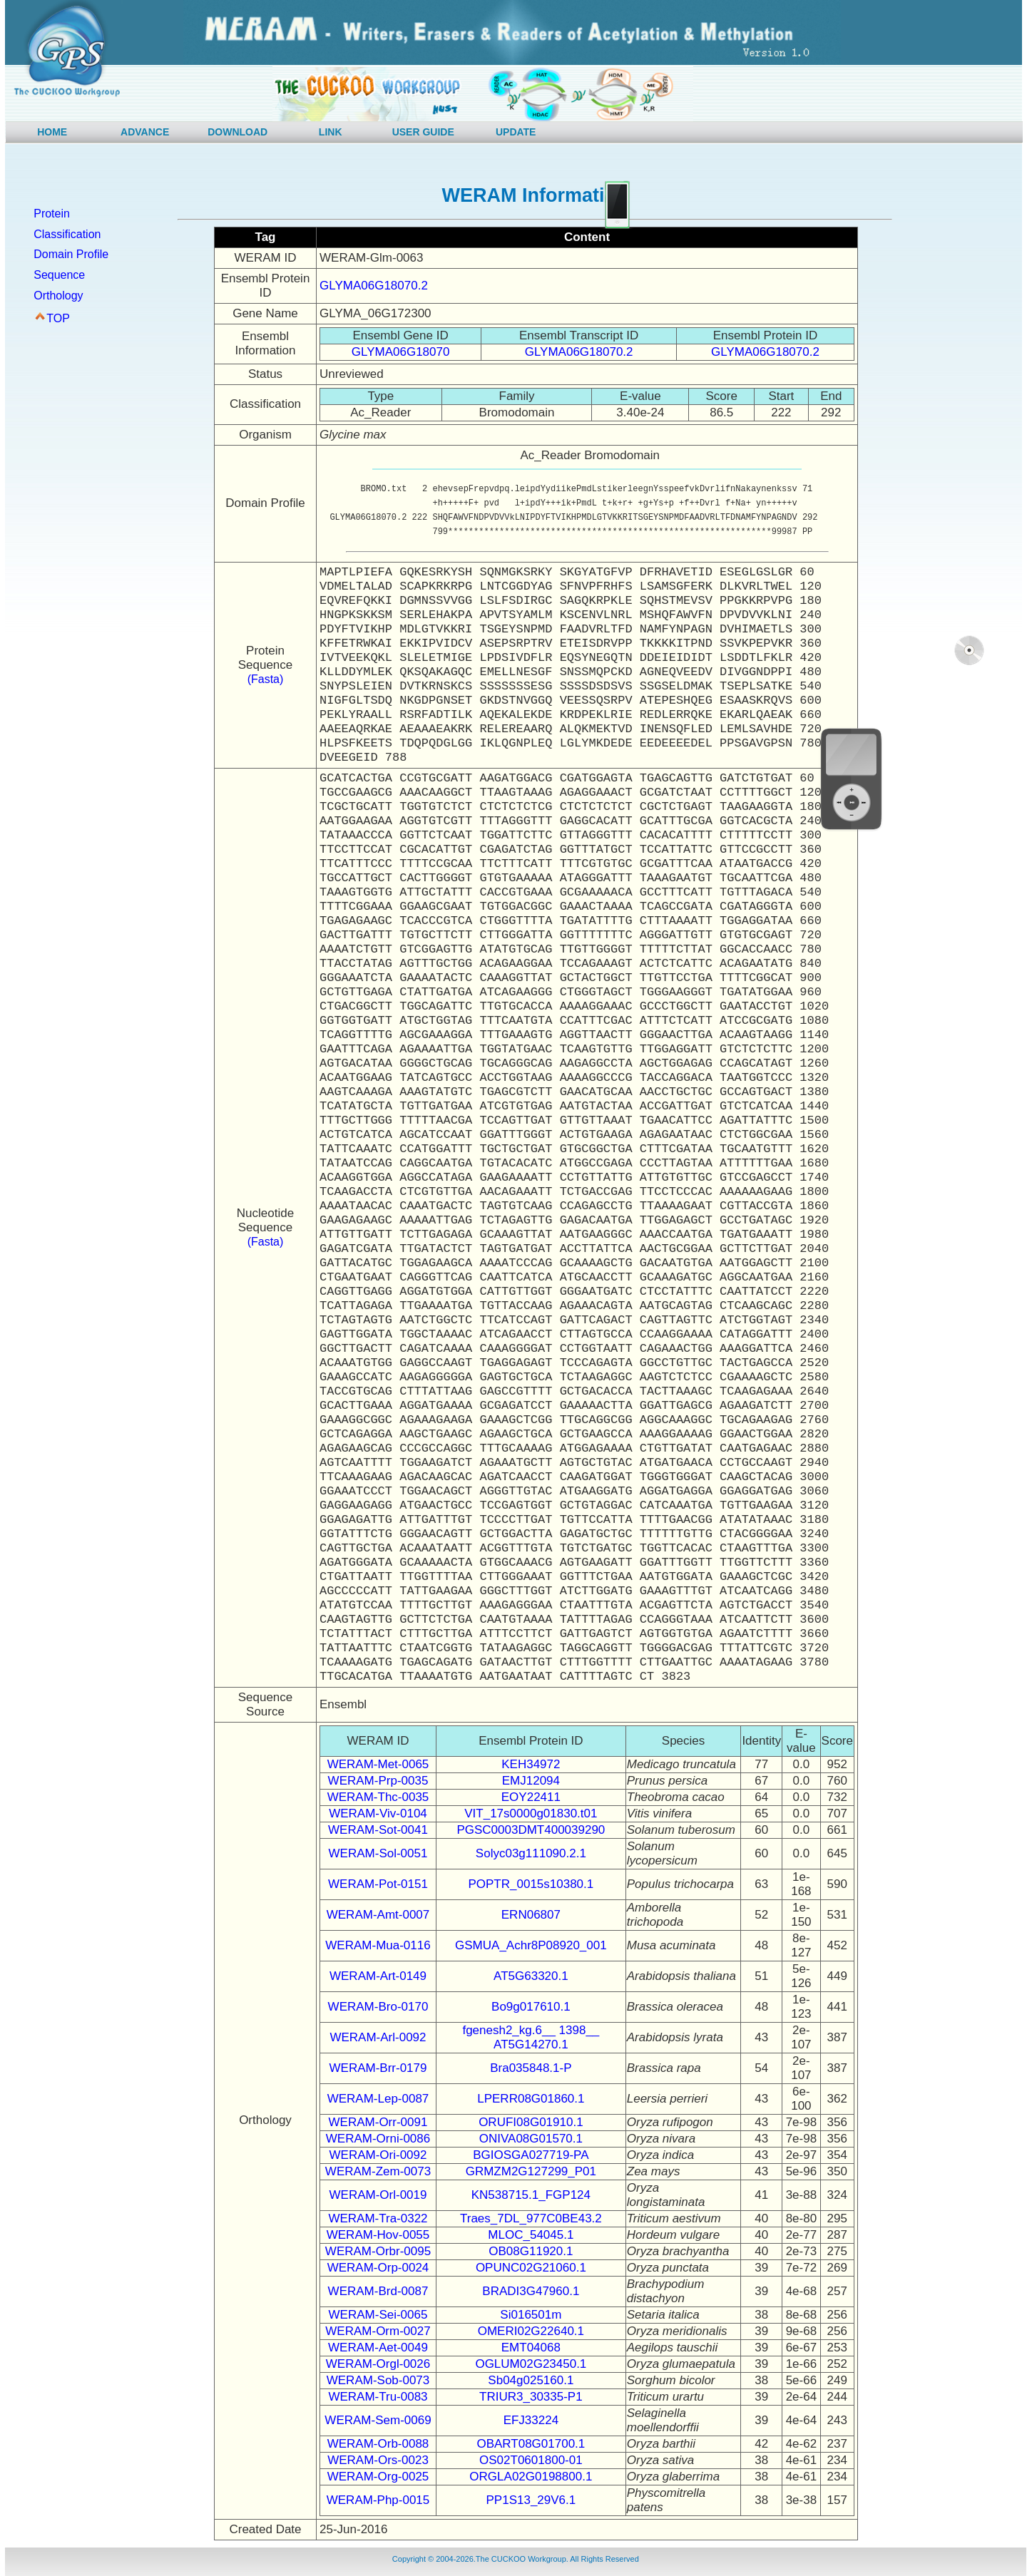 Image resolution: width=1027 pixels, height=2576 pixels. Describe the element at coordinates (969, 650) in the screenshot. I see `access DVD drive or optical disc contents` at that location.